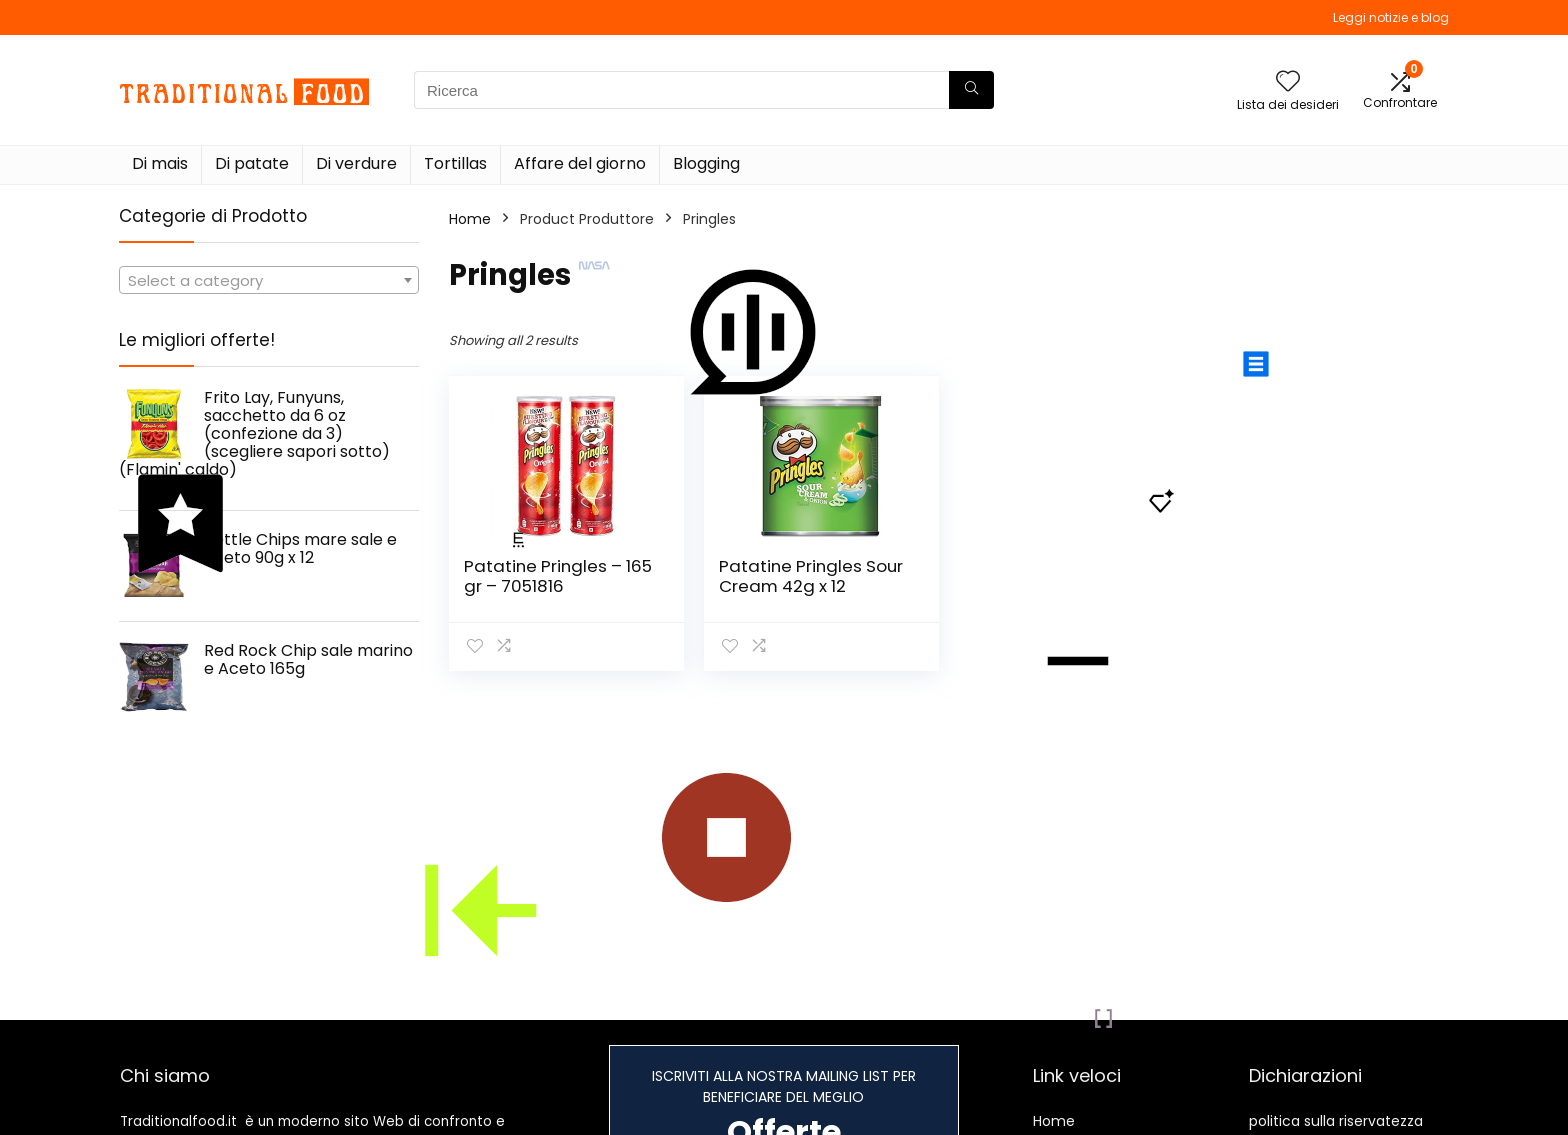 This screenshot has height=1135, width=1568. I want to click on stop media playback, so click(726, 837).